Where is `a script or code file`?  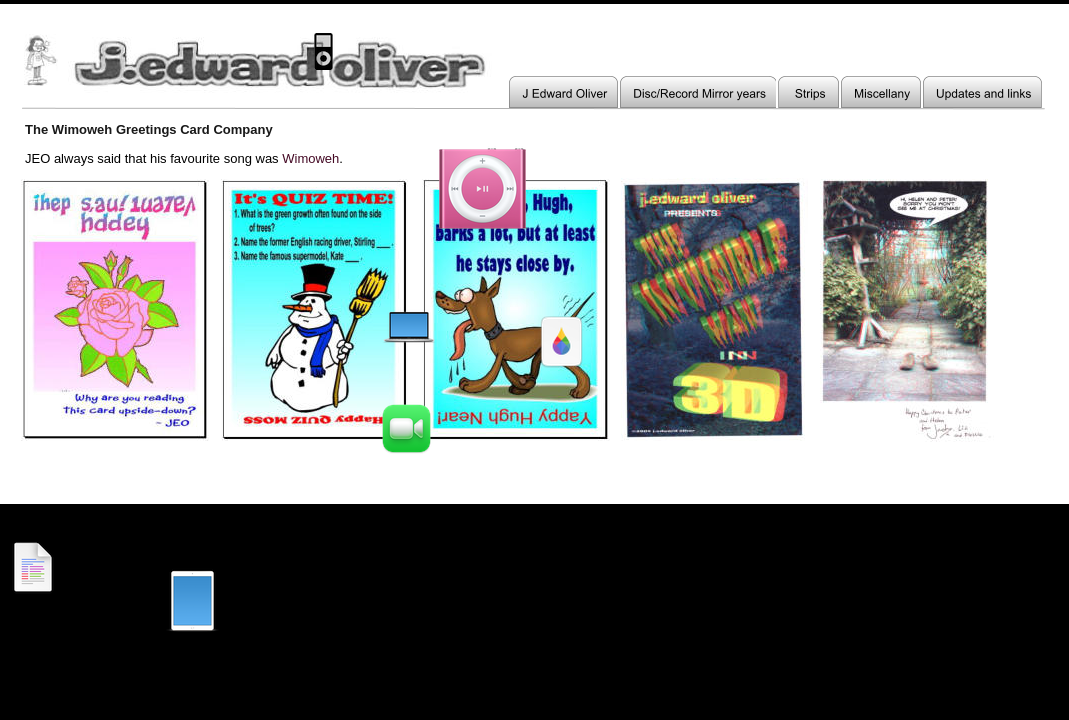 a script or code file is located at coordinates (33, 568).